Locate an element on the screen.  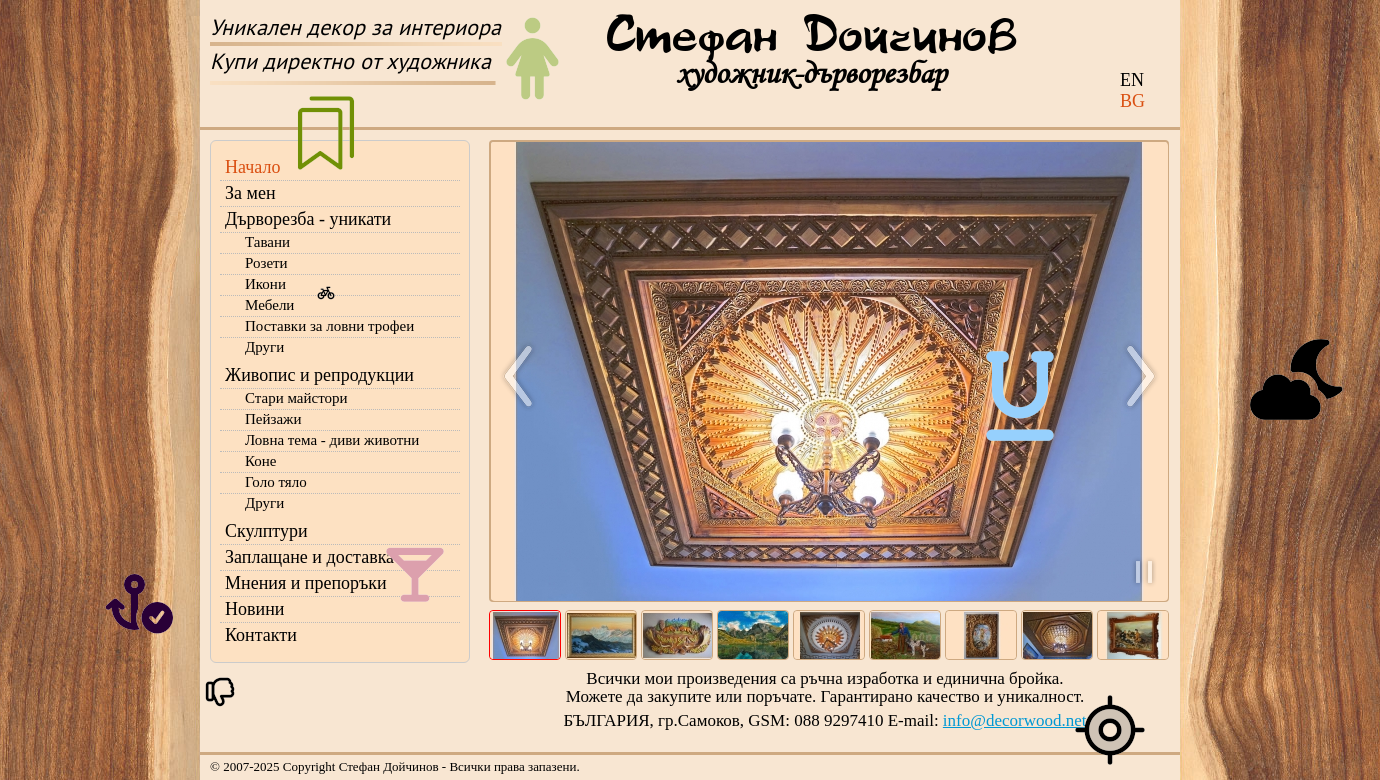
get current location is located at coordinates (1110, 730).